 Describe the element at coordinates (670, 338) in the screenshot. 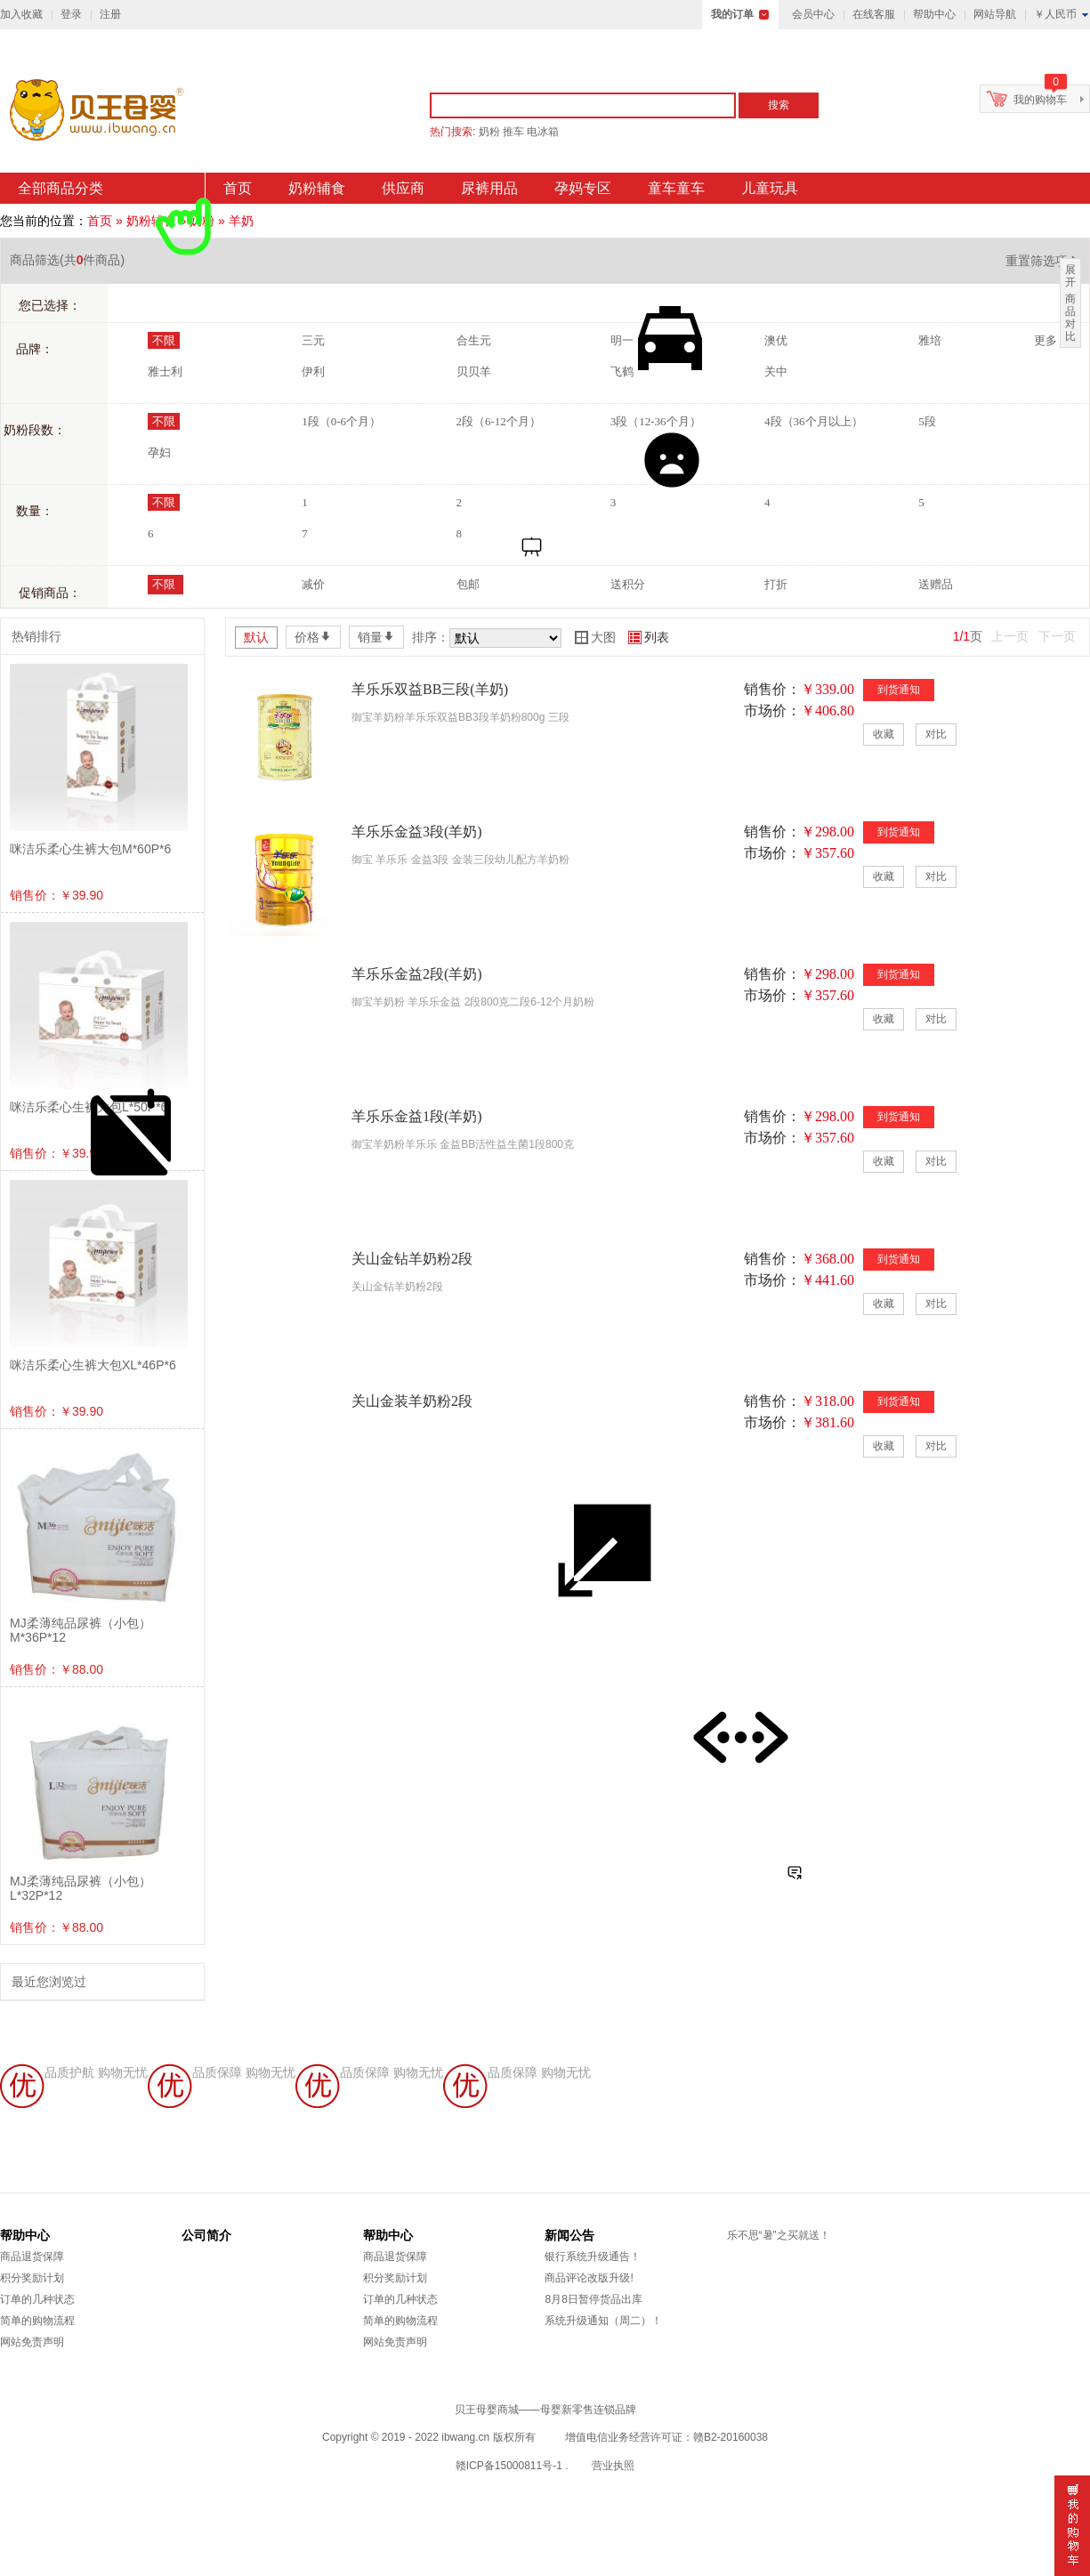

I see `request a taxi or rideshare` at that location.